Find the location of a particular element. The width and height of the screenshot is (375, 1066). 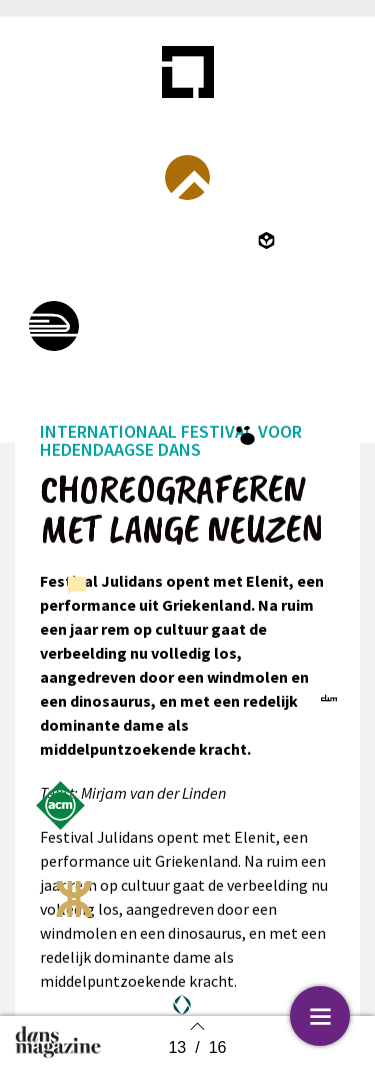

open chat or messaging is located at coordinates (77, 585).